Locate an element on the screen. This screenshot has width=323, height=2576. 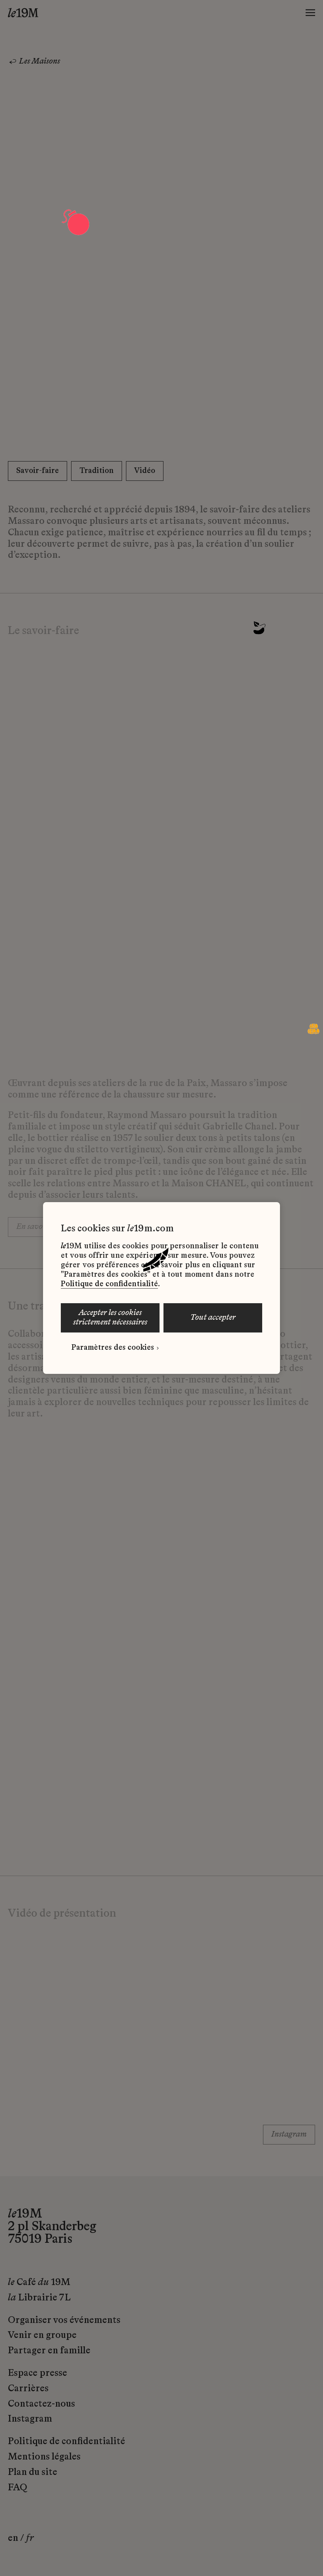
access wine cellar or barrel storage inventory is located at coordinates (314, 1029).